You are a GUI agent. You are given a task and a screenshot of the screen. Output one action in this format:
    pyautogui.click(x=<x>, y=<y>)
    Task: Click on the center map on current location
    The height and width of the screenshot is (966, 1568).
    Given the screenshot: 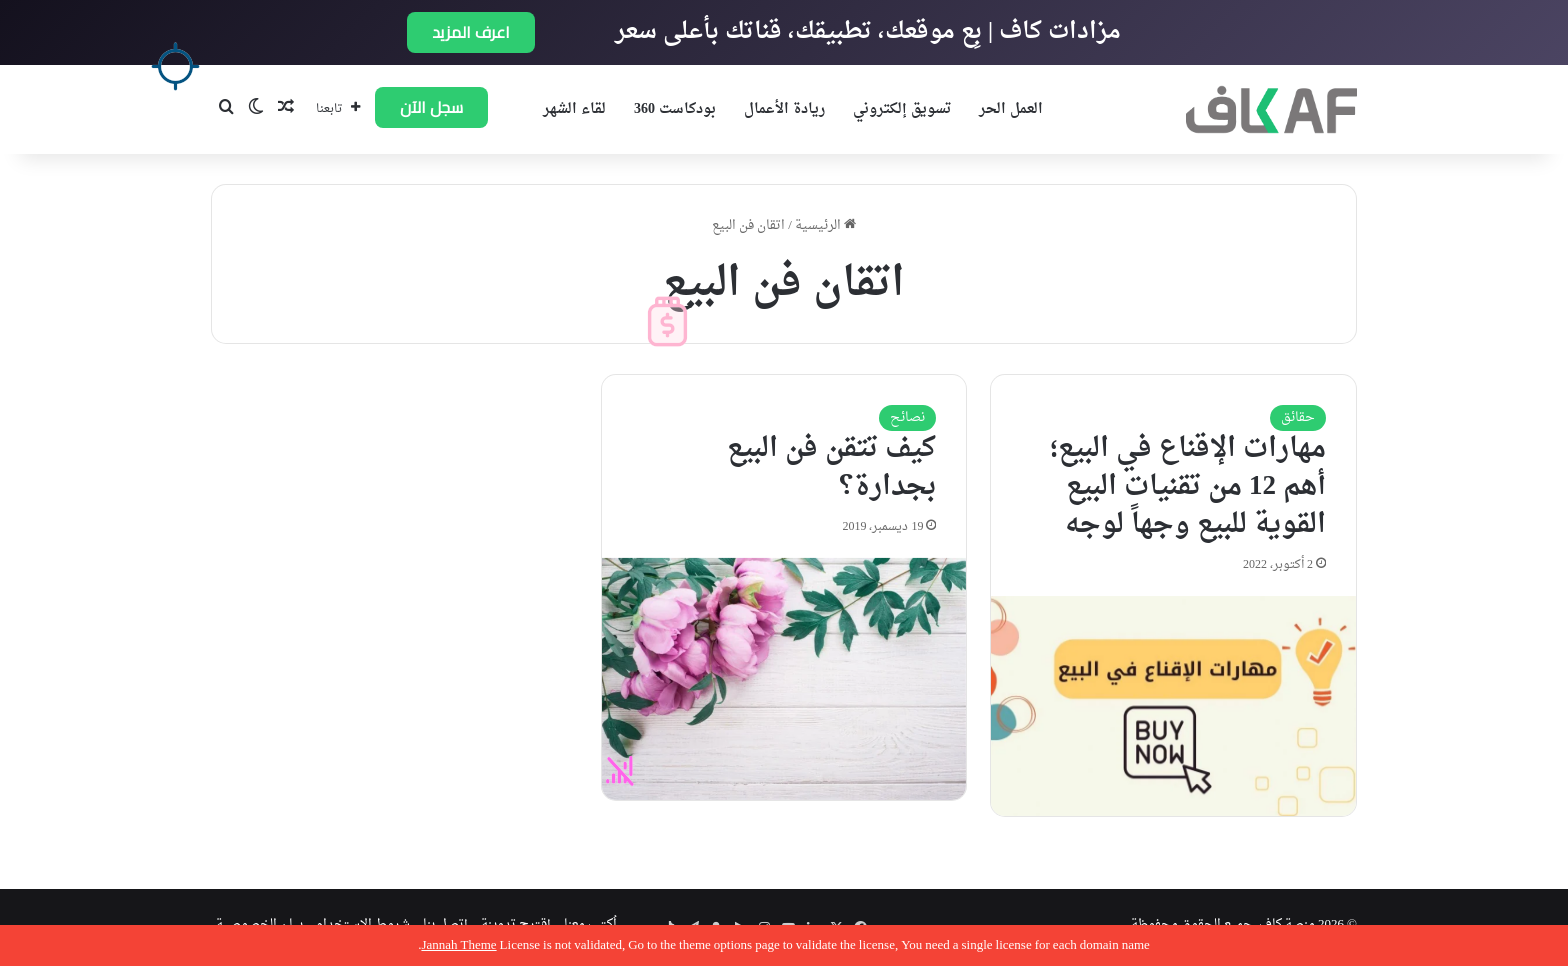 What is the action you would take?
    pyautogui.click(x=175, y=66)
    